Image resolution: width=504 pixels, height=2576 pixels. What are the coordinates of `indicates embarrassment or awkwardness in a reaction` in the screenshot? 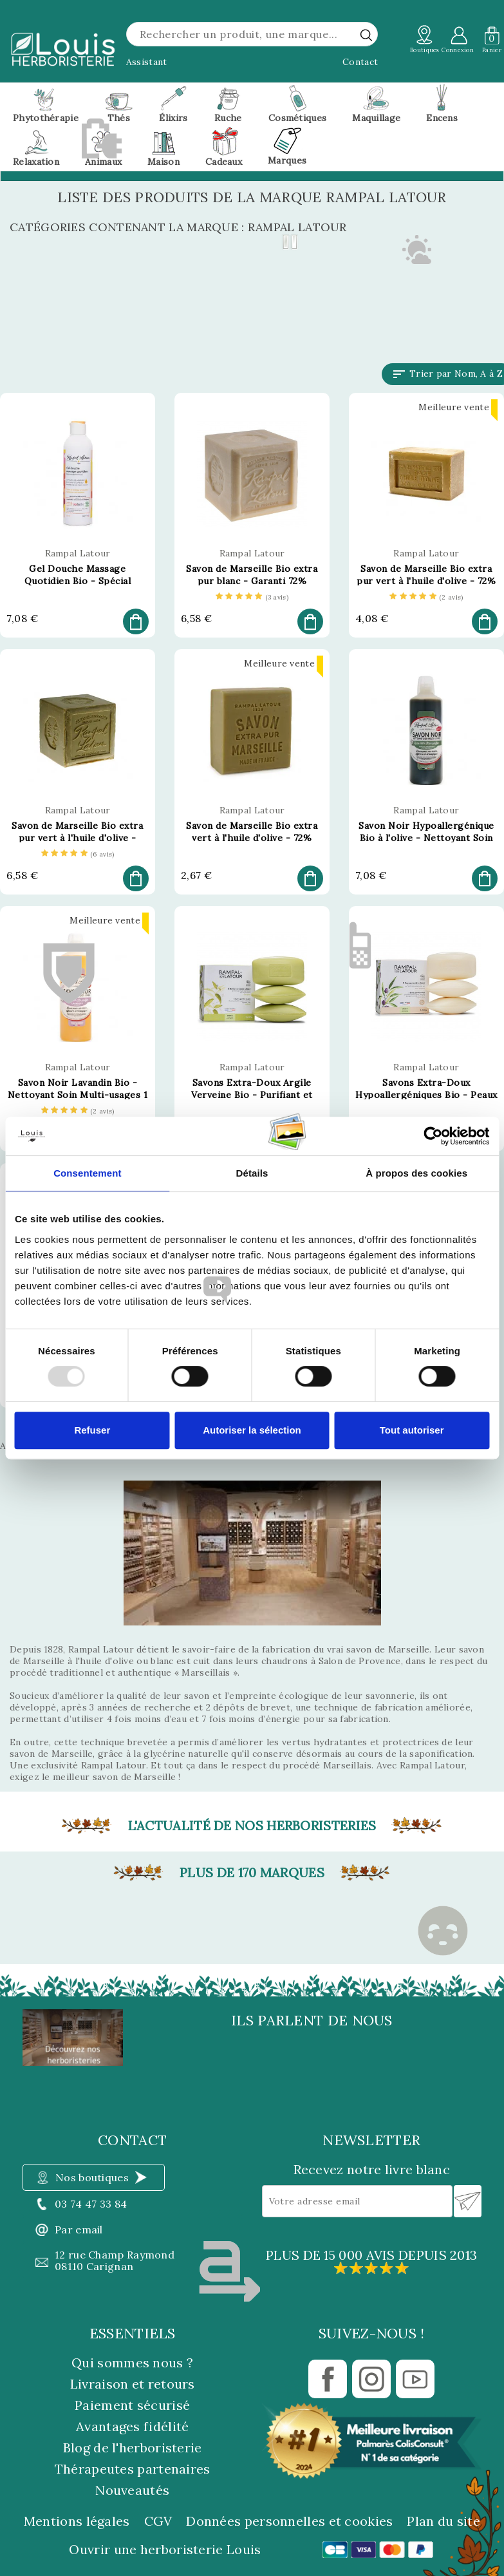 It's located at (443, 1931).